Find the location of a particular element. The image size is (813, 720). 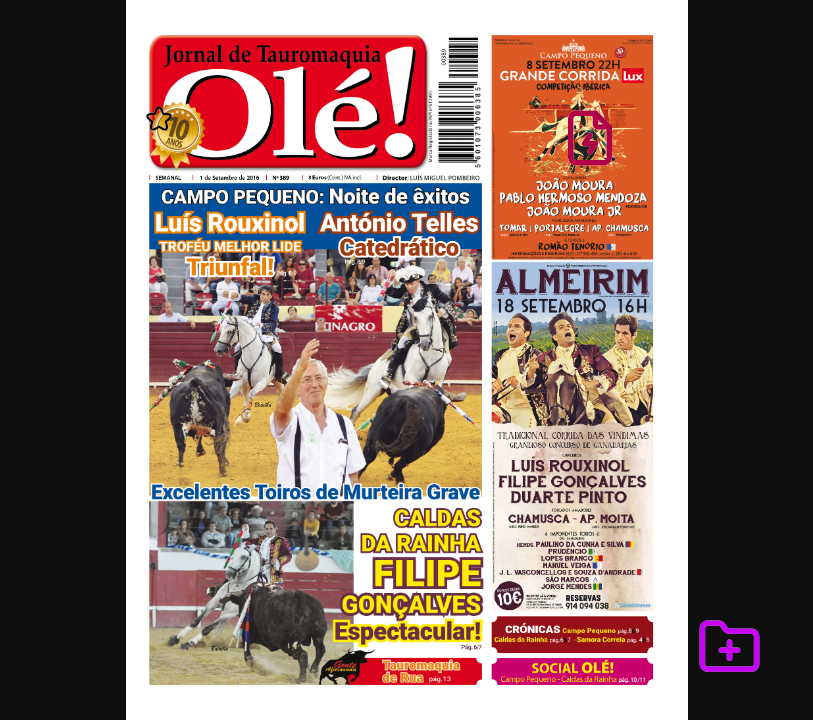

access power or energy-related document is located at coordinates (590, 138).